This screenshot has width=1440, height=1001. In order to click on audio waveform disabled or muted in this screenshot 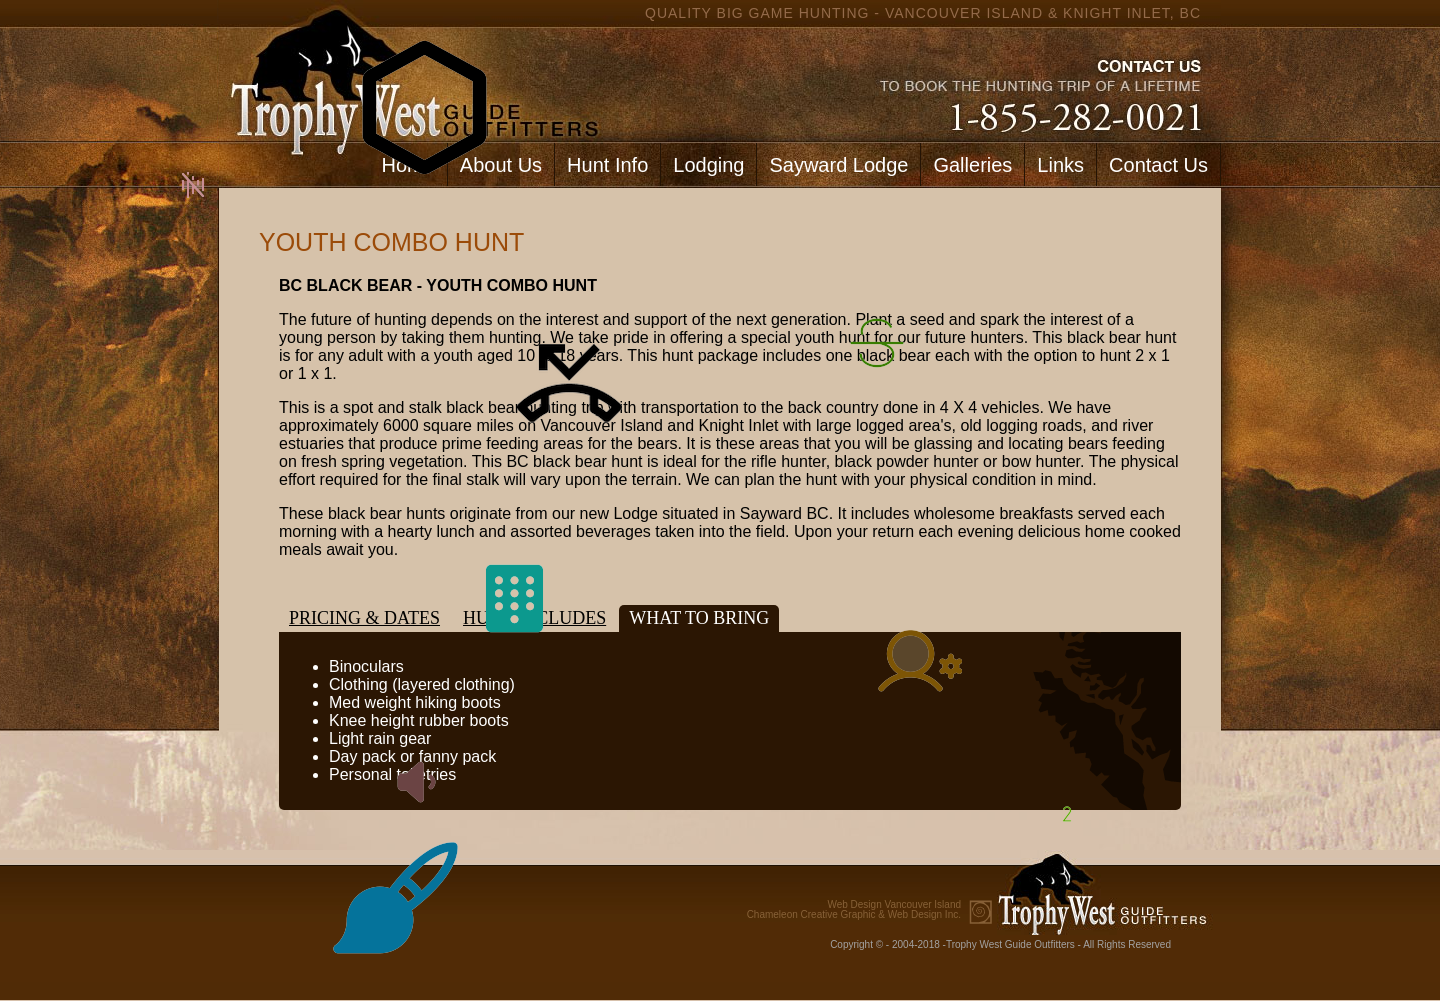, I will do `click(193, 185)`.